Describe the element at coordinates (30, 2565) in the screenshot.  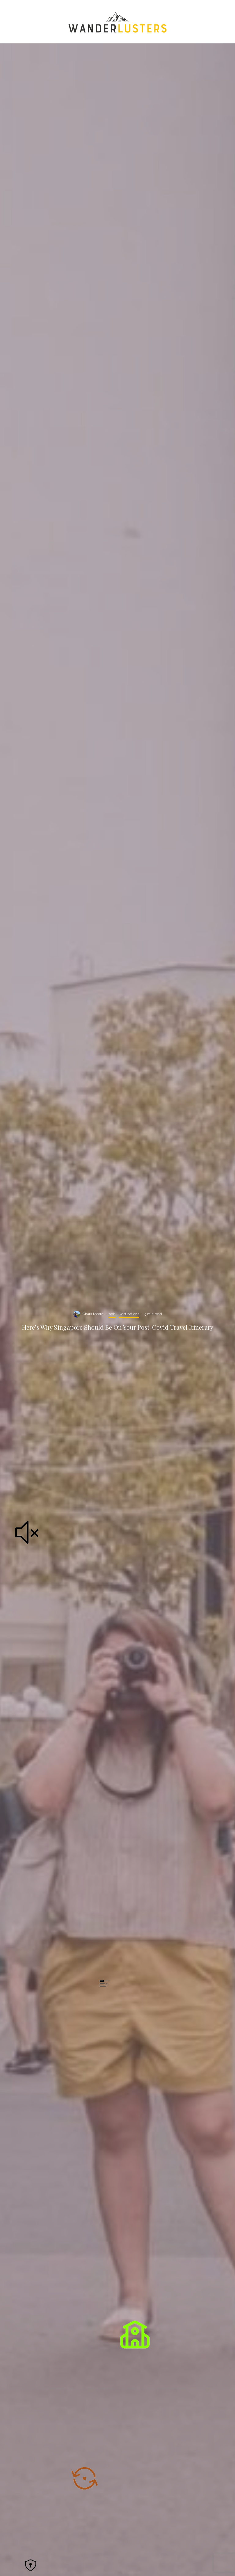
I see `access security or privacy settings` at that location.